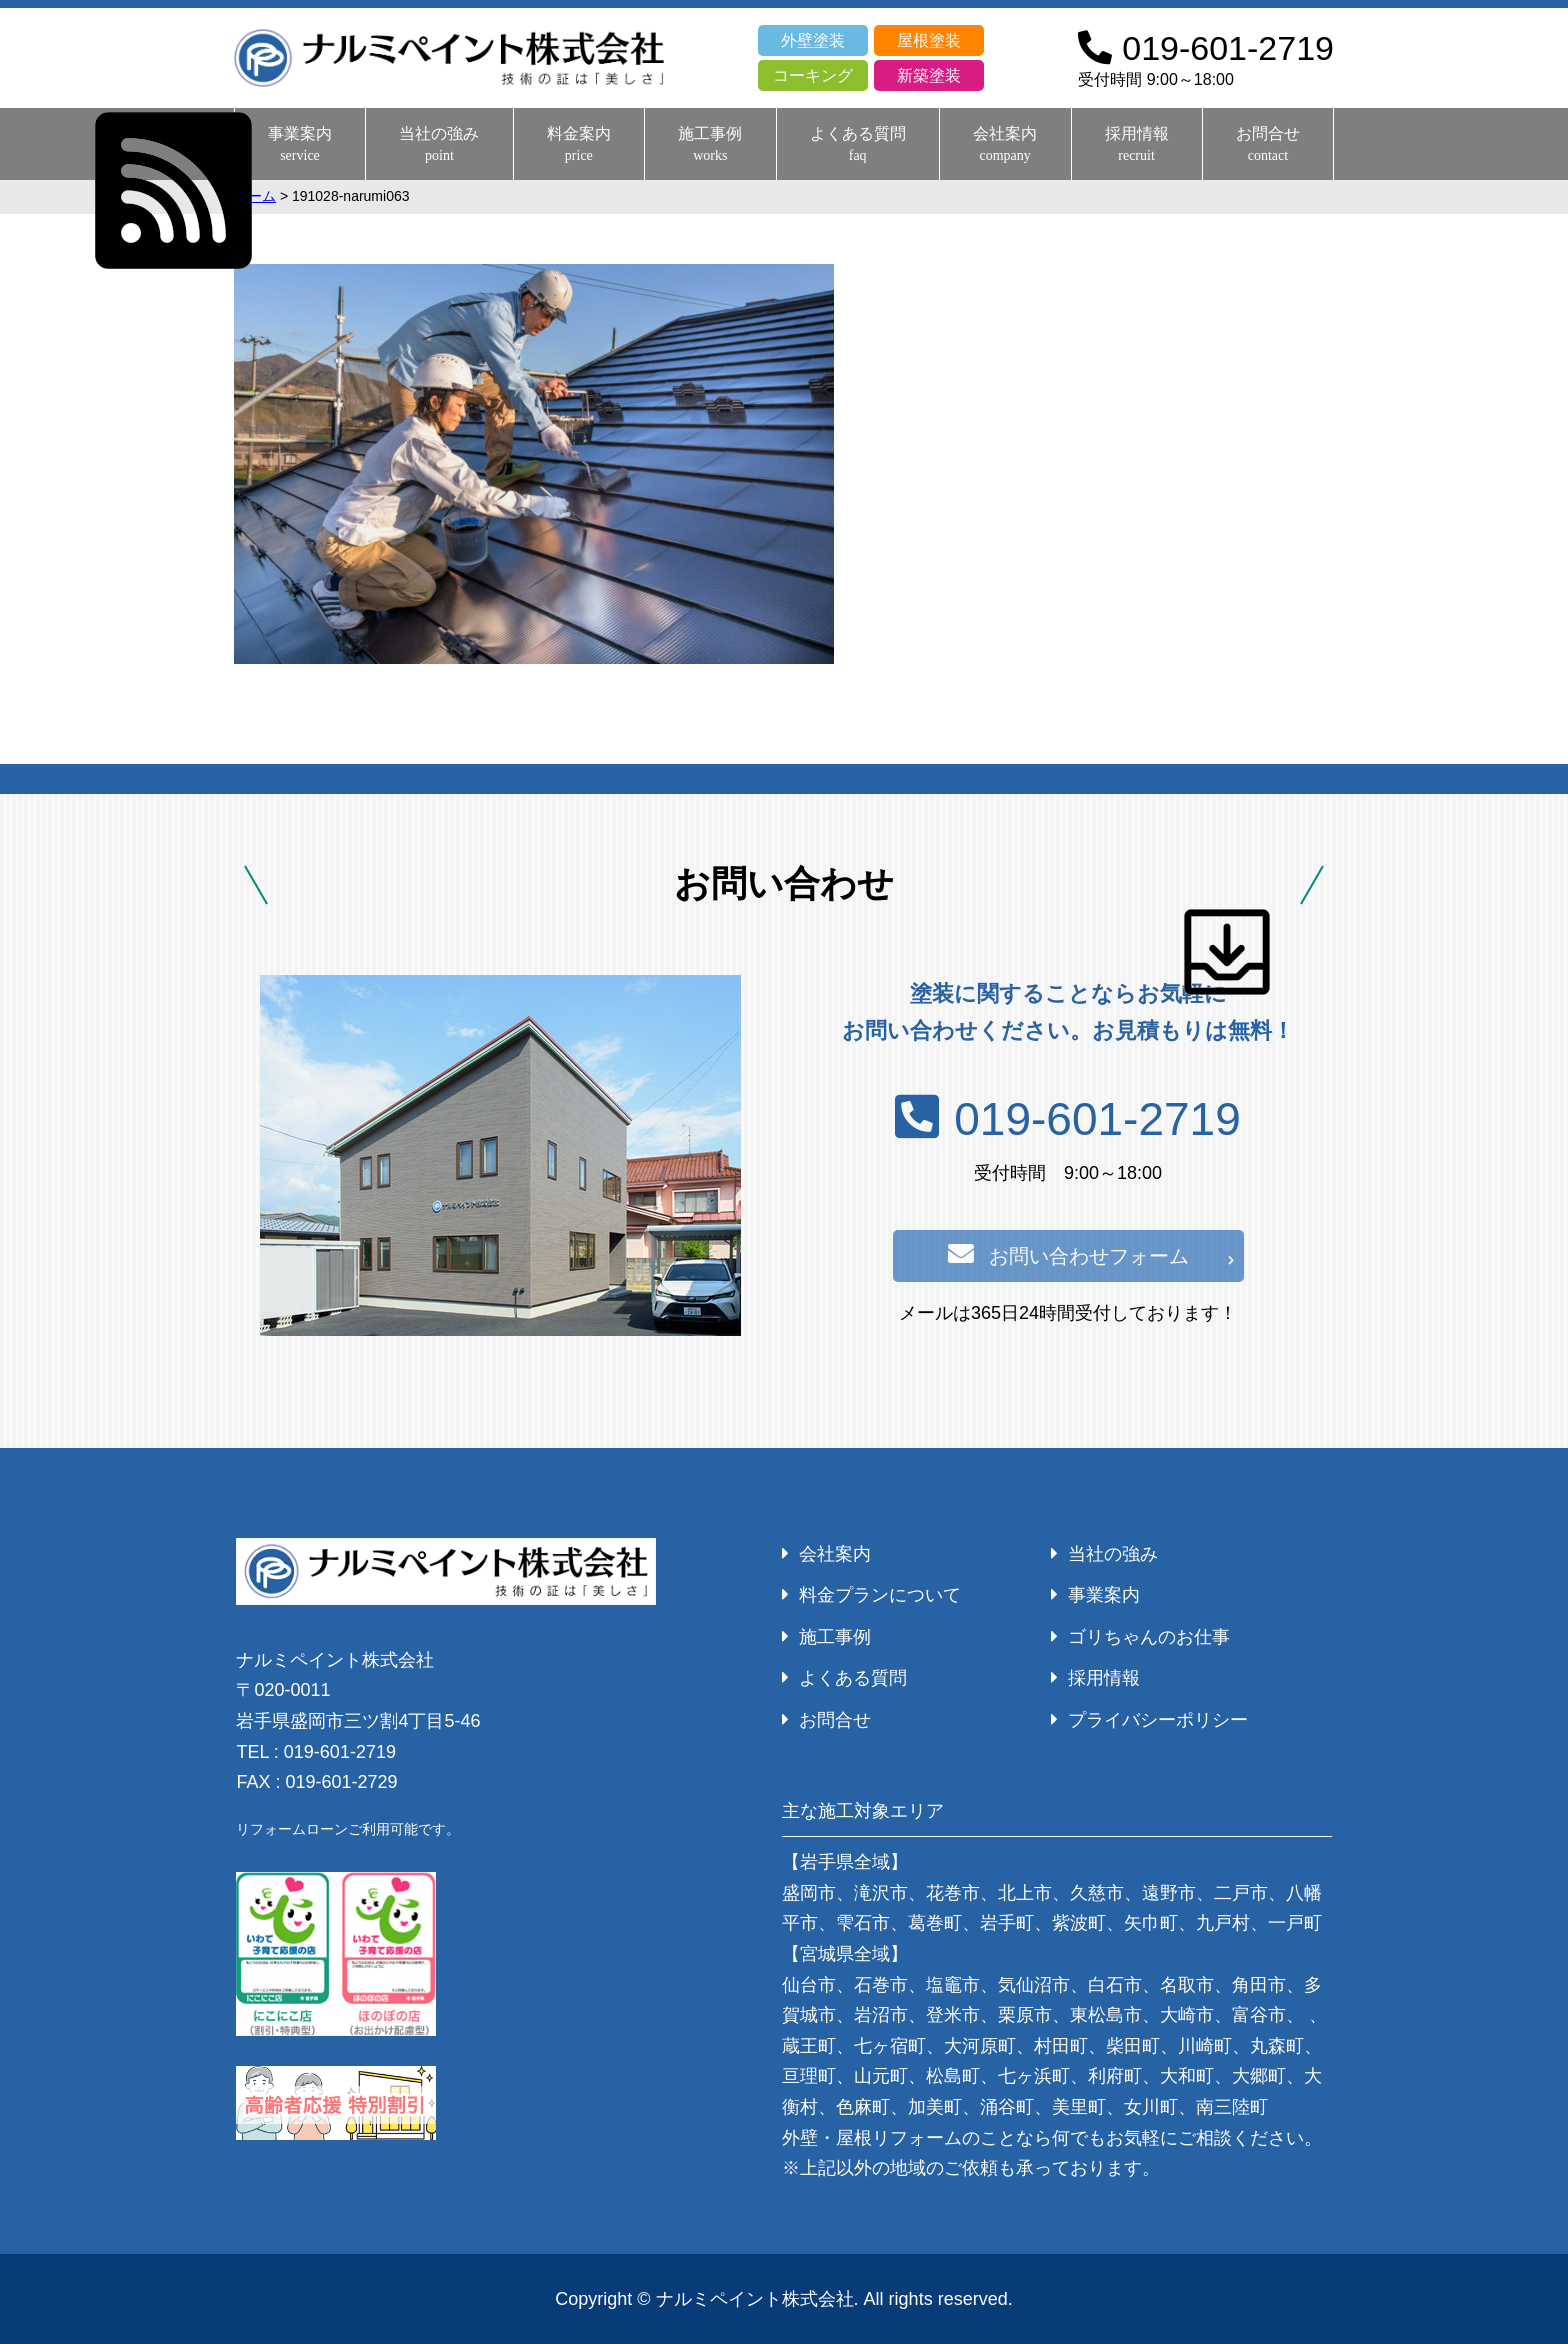  What do you see at coordinates (1227, 952) in the screenshot?
I see `download file to inbox or tray` at bounding box center [1227, 952].